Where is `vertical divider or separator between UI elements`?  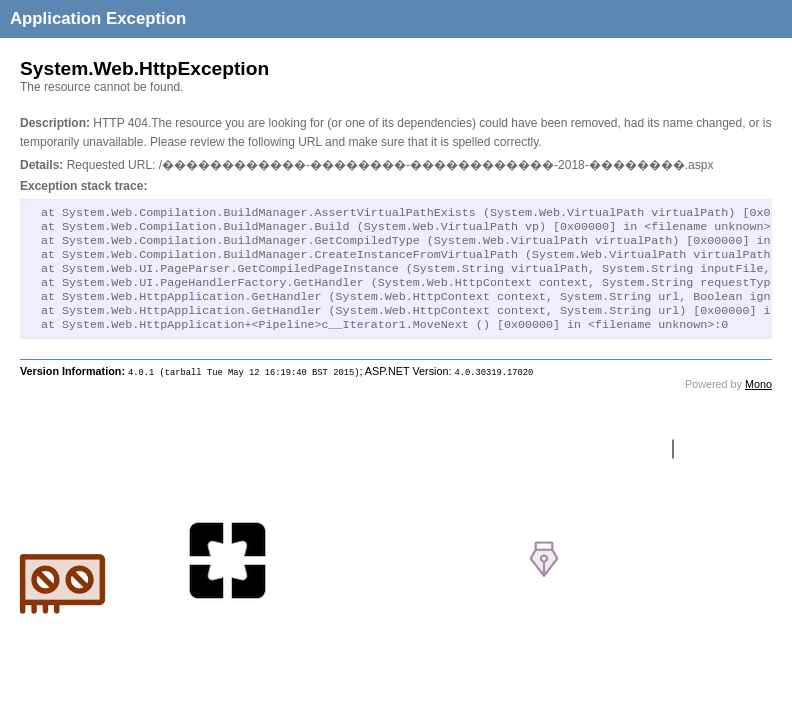 vertical divider or separator between UI elements is located at coordinates (673, 449).